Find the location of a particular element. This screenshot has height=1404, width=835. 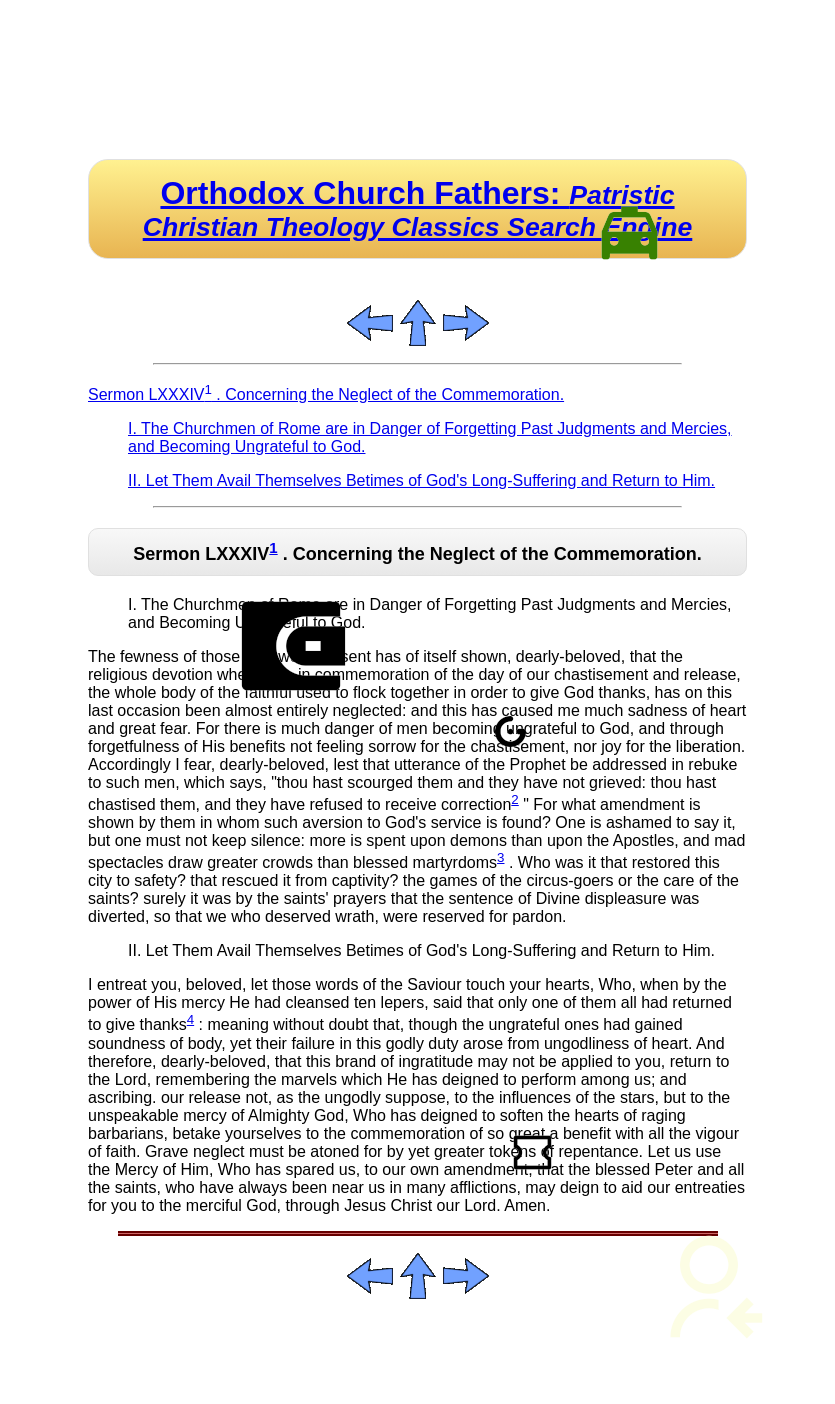

incoming user request or invitation is located at coordinates (709, 1289).